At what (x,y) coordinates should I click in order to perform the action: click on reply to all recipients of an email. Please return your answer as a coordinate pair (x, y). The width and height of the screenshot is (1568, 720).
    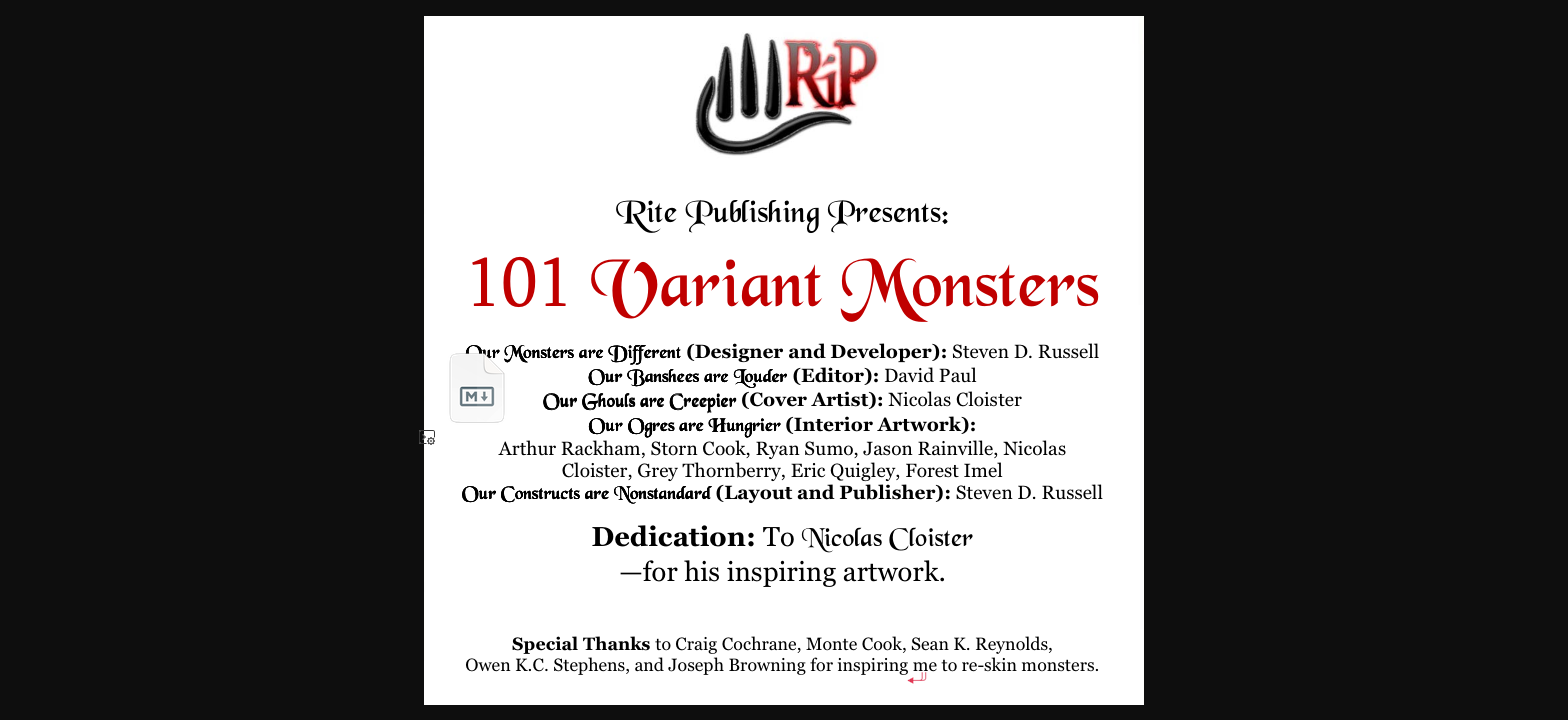
    Looking at the image, I should click on (916, 676).